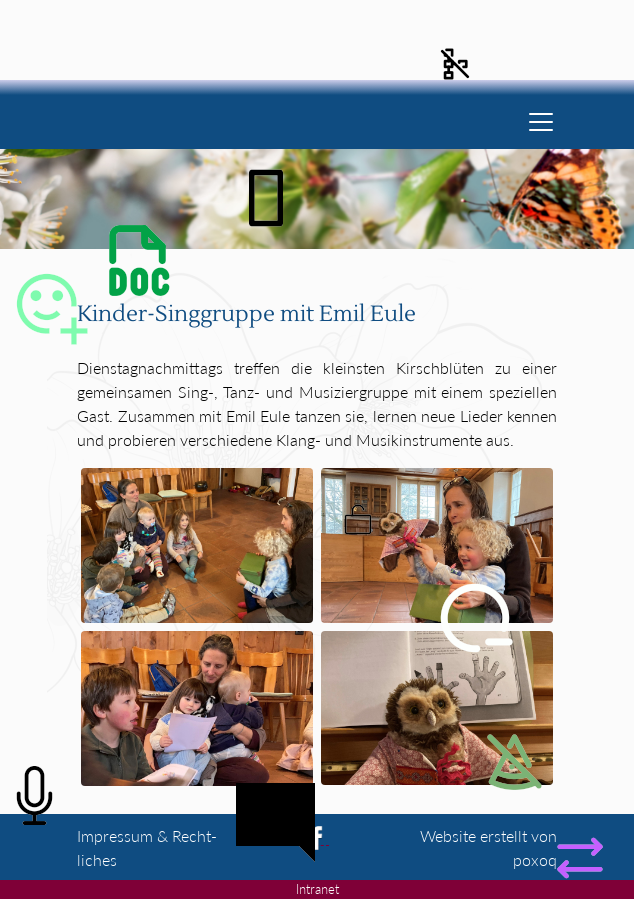  I want to click on swap or exchange items, so click(580, 858).